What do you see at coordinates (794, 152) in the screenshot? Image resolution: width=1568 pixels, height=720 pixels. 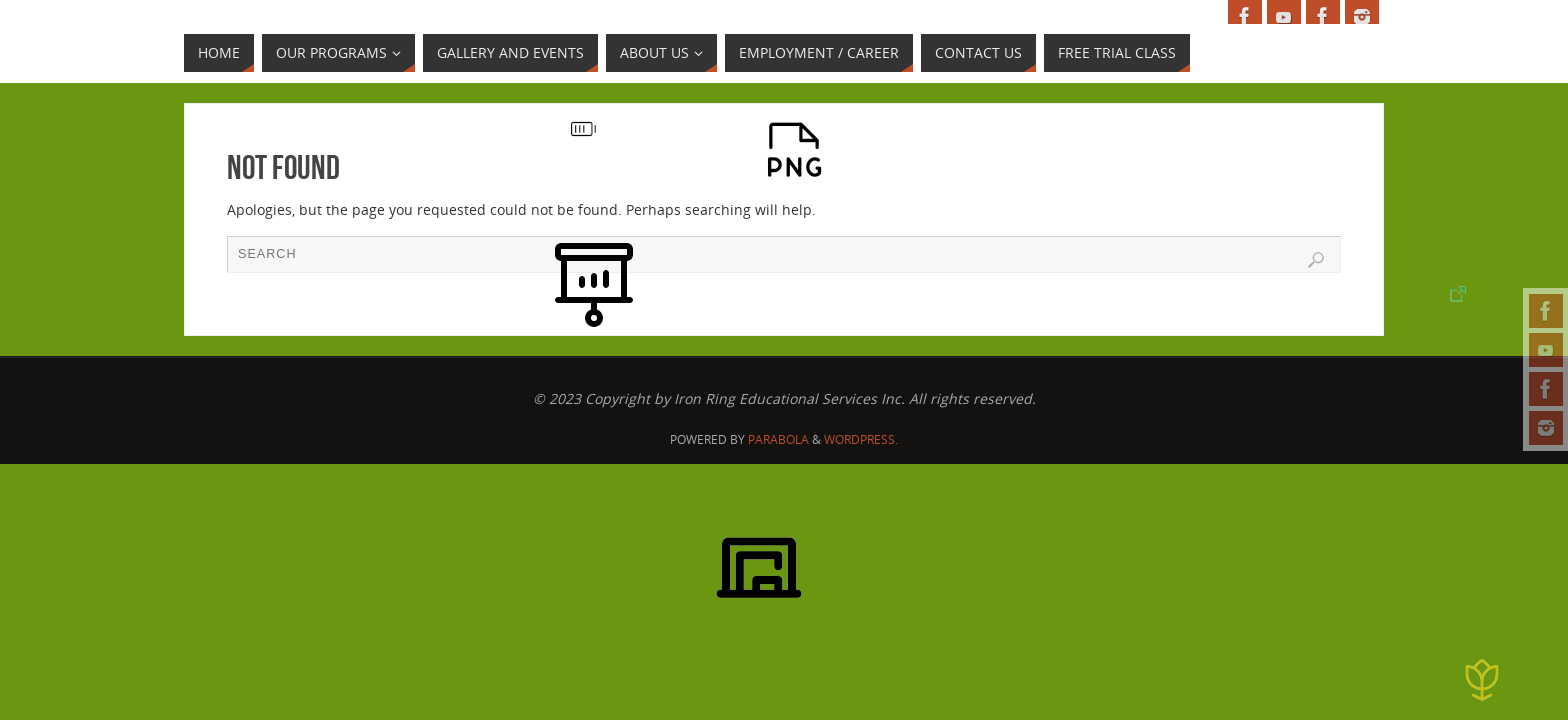 I see `a PNG image file` at bounding box center [794, 152].